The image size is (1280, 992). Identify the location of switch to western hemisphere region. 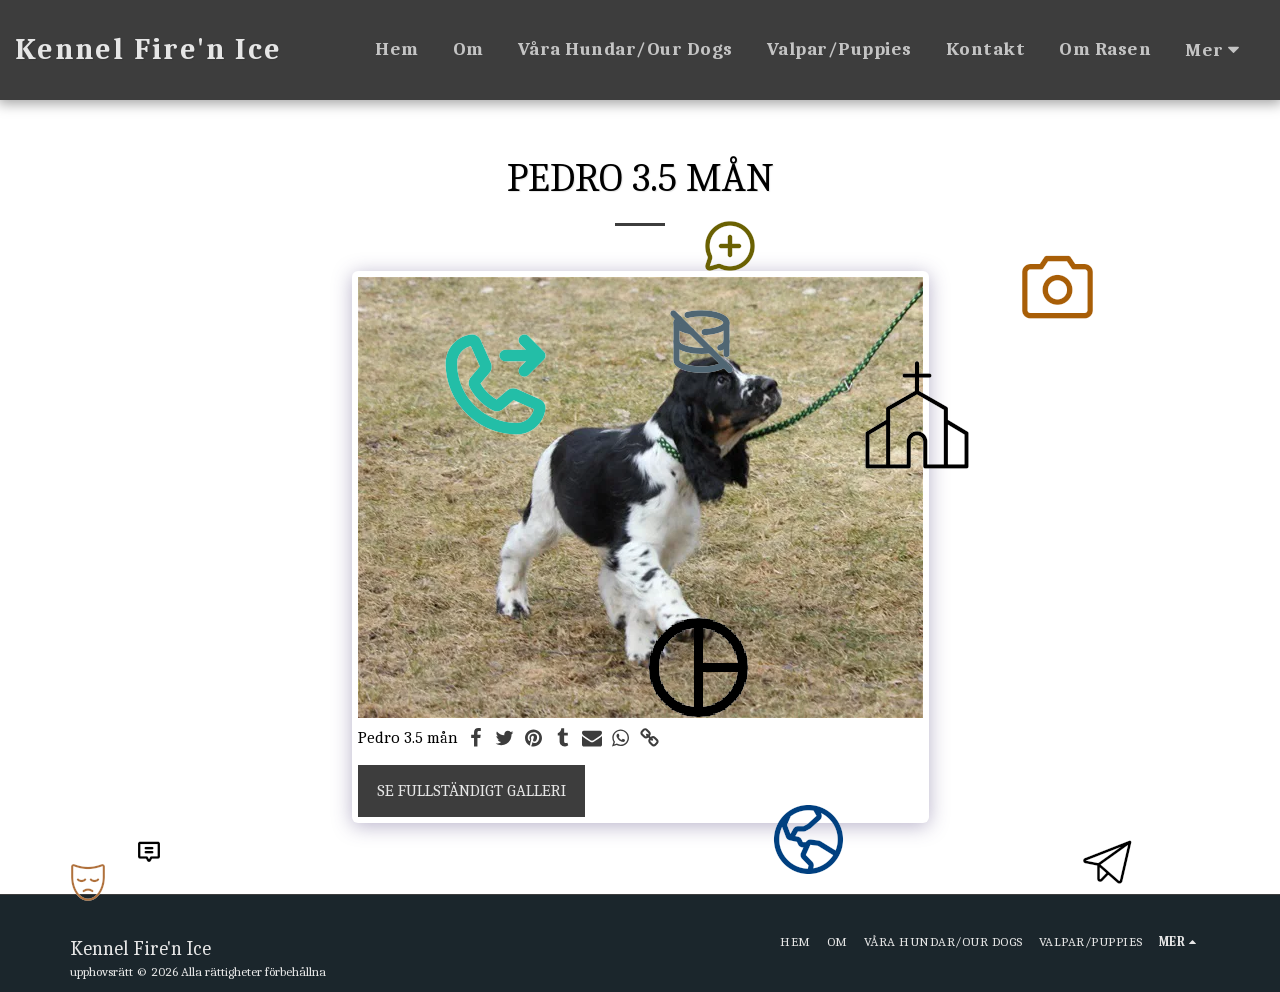
(808, 839).